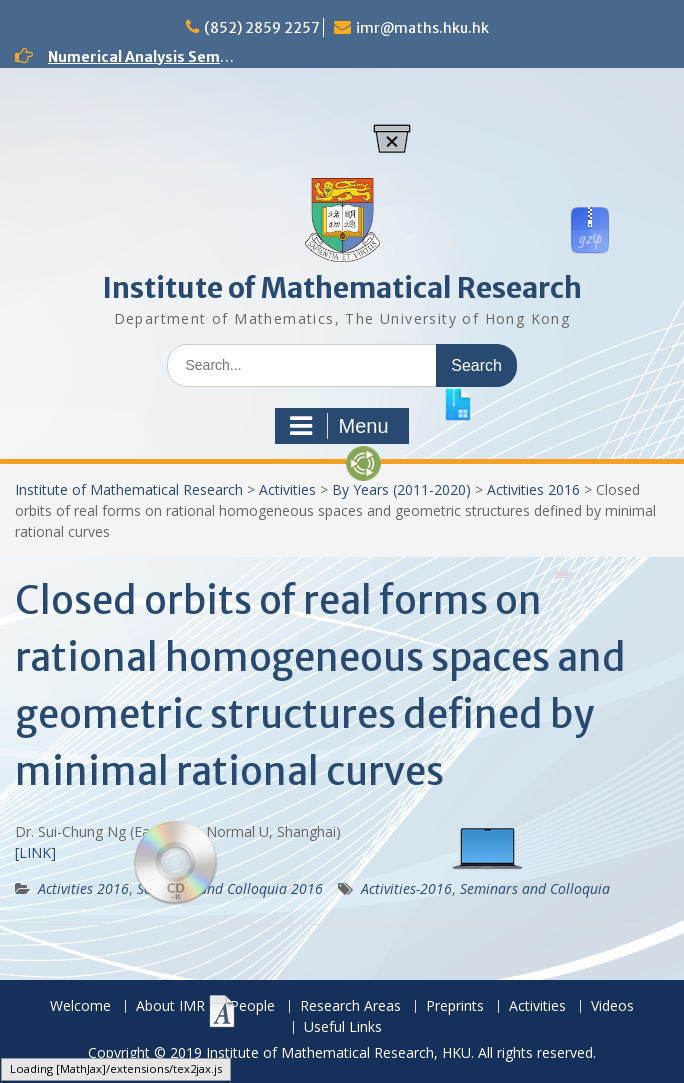 The height and width of the screenshot is (1083, 684). Describe the element at coordinates (363, 463) in the screenshot. I see `ubuntu mate logo or branding indicator` at that location.